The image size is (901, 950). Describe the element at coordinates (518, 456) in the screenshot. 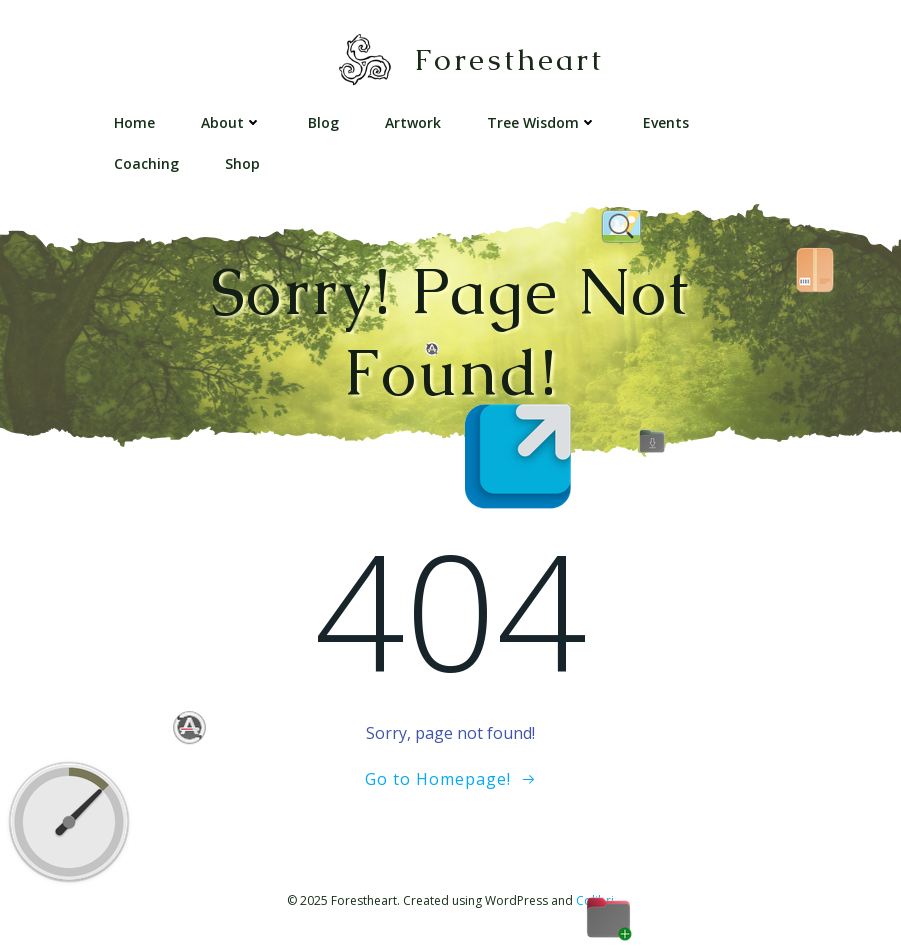

I see `open accessories or utility apps` at that location.